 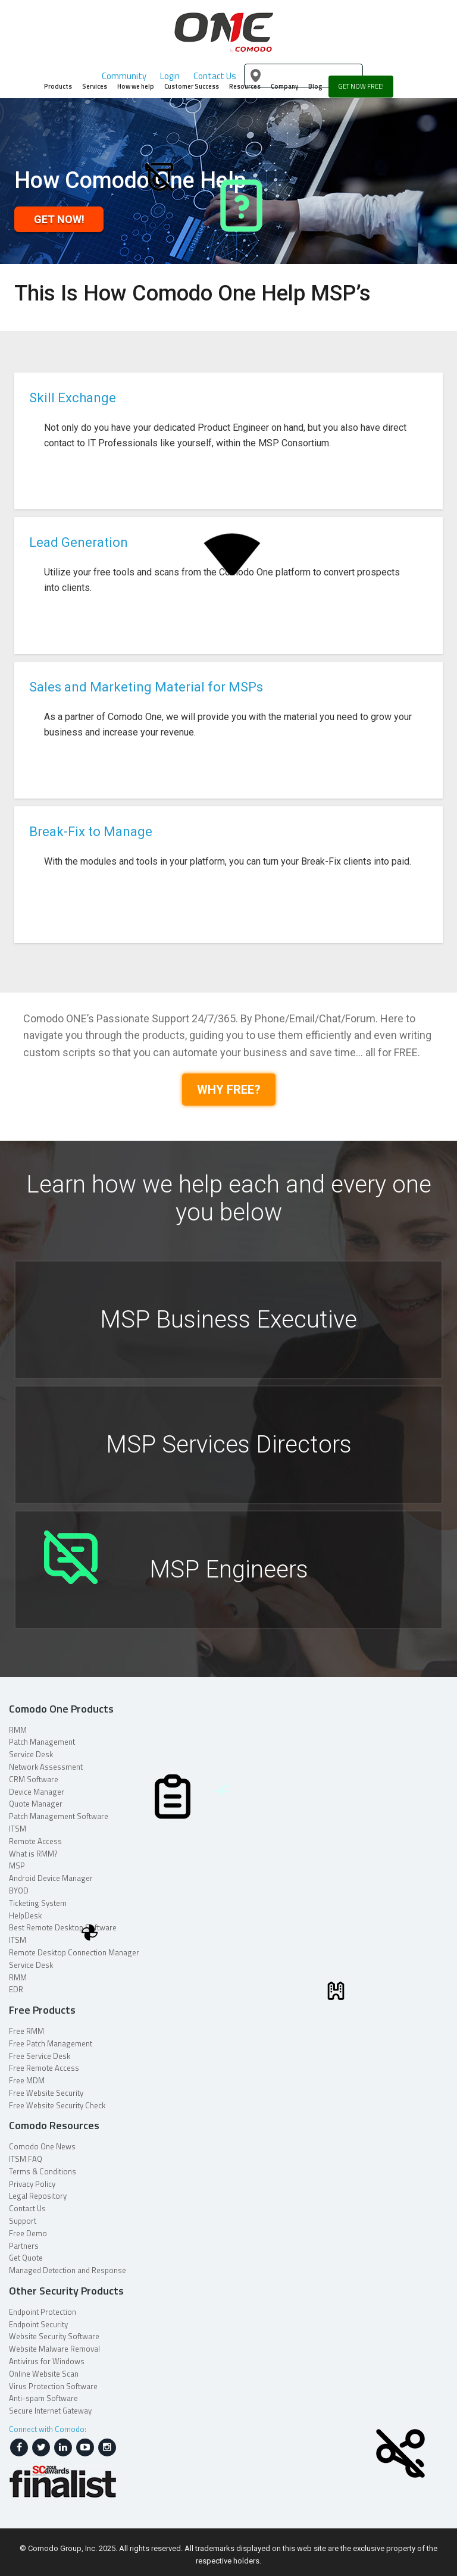 What do you see at coordinates (400, 2453) in the screenshot?
I see `sharing is disabled or unavailable` at bounding box center [400, 2453].